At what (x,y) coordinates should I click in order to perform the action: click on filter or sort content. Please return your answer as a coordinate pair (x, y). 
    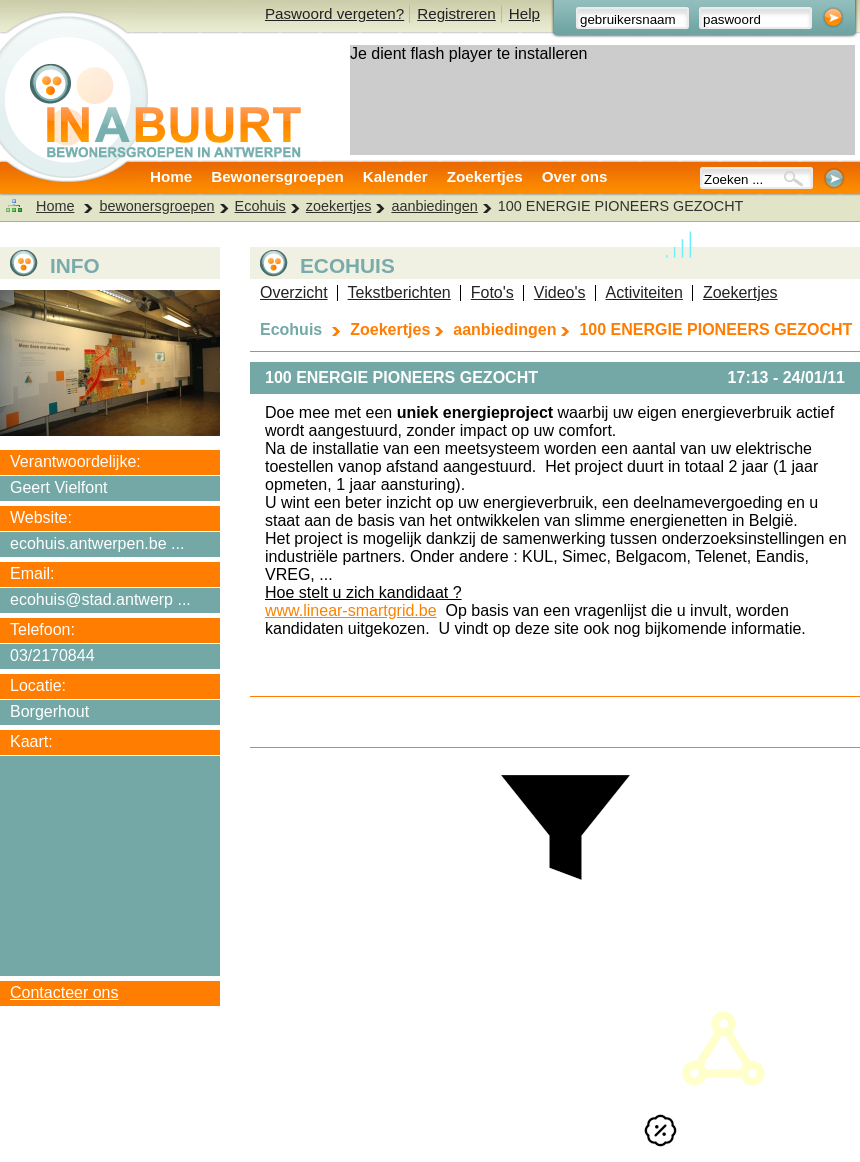
    Looking at the image, I should click on (565, 827).